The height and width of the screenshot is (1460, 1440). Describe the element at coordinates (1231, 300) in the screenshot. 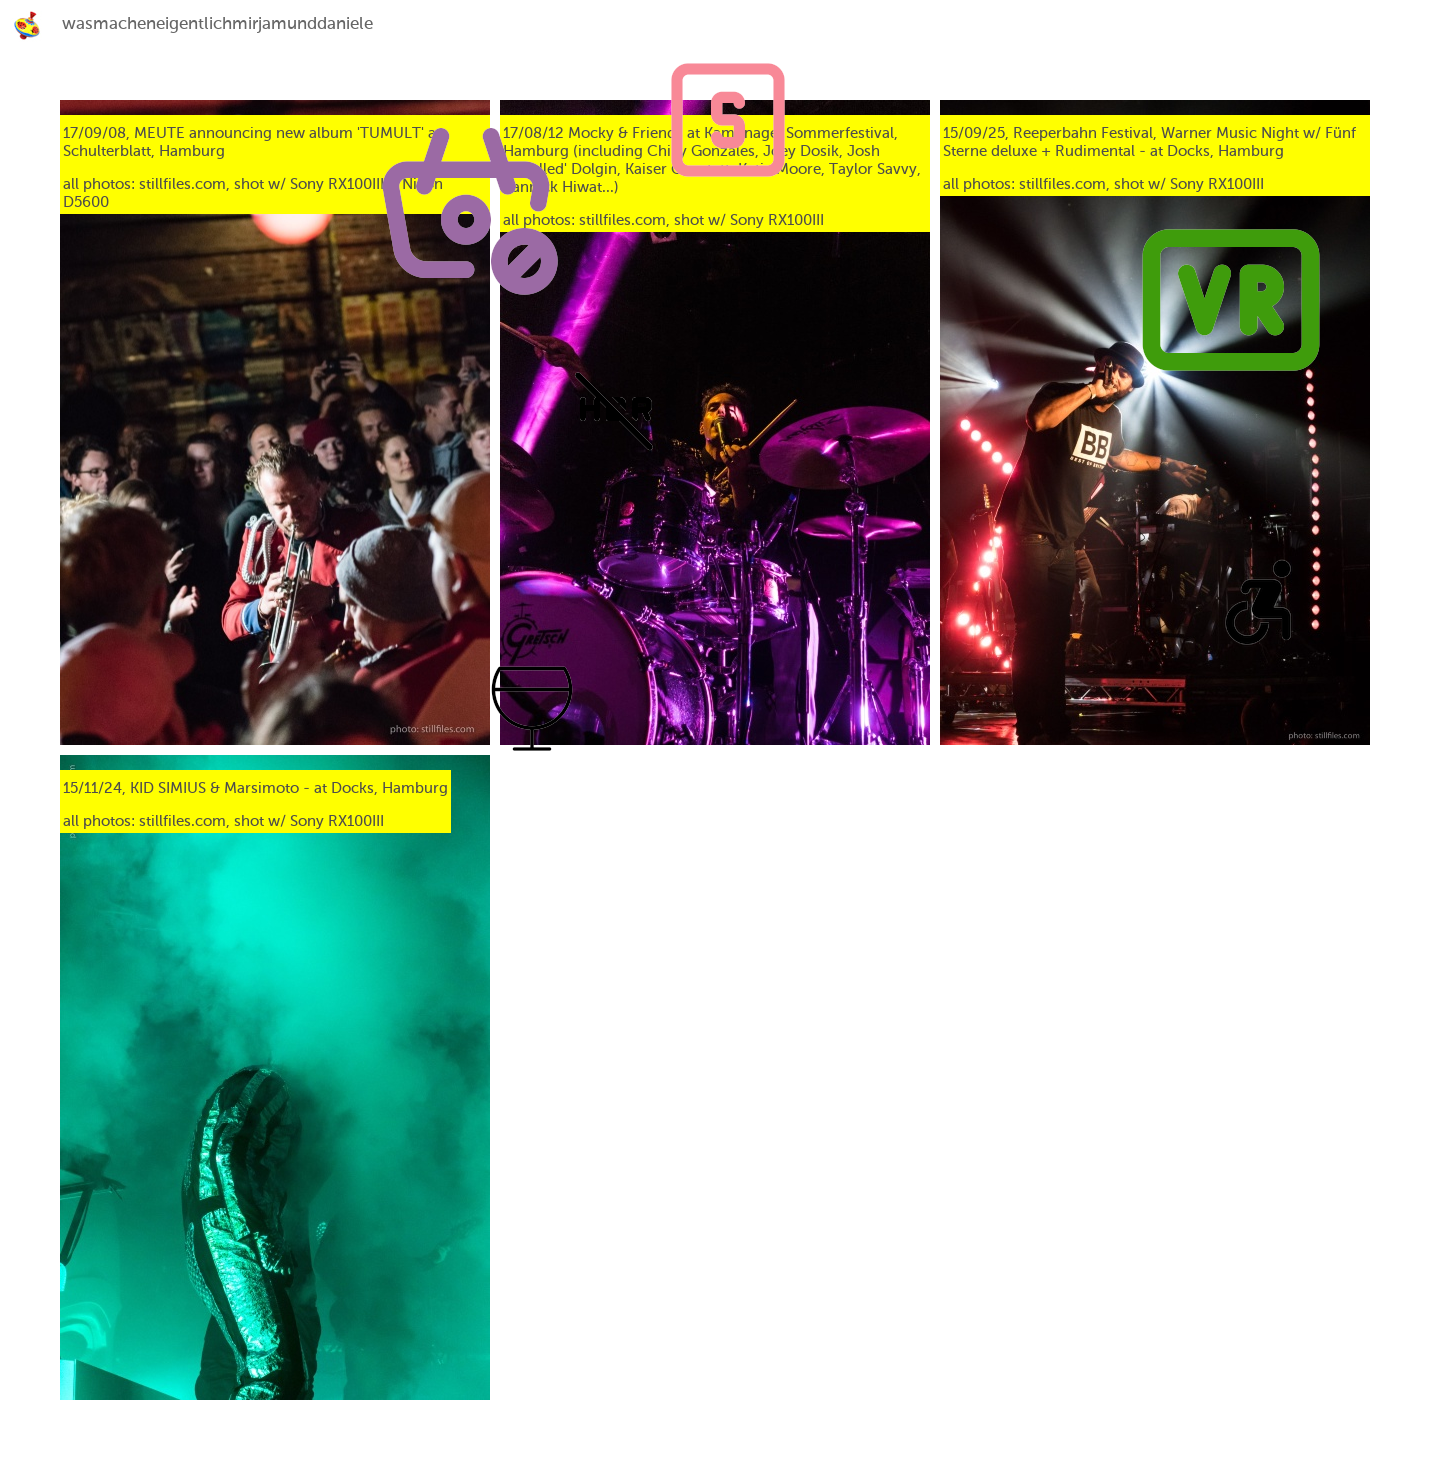

I see `access virtual reality mode or features` at that location.